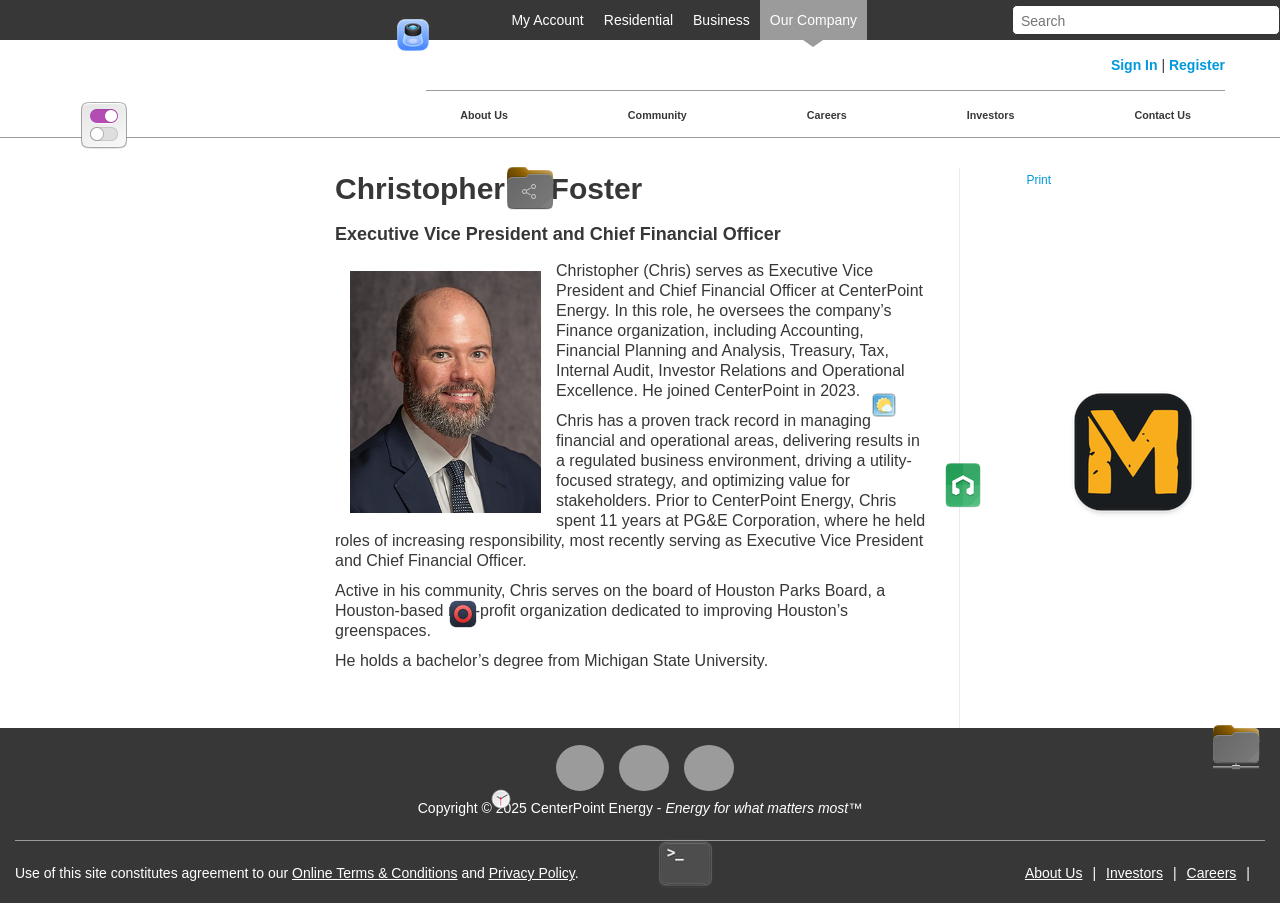  Describe the element at coordinates (501, 799) in the screenshot. I see `access time and date administrative settings` at that location.